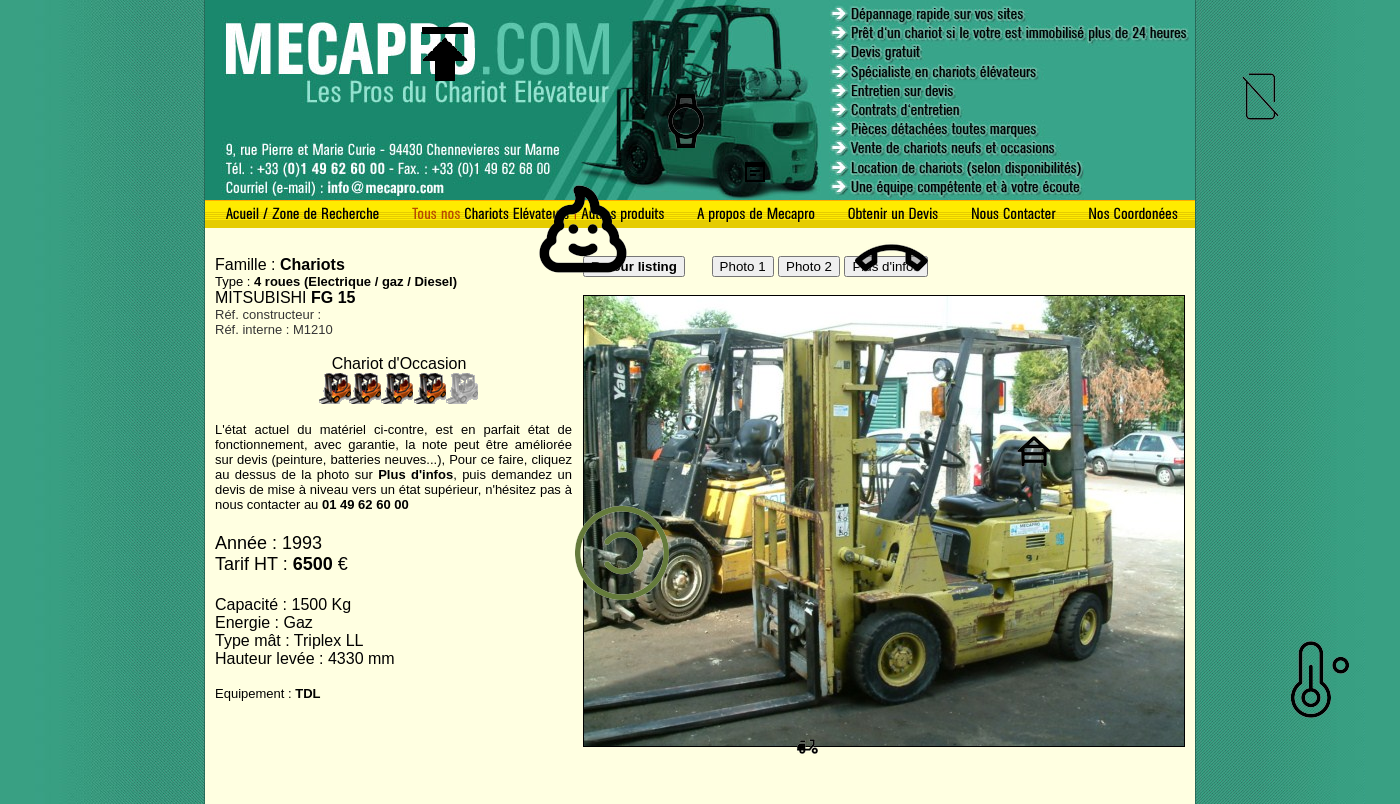 The height and width of the screenshot is (804, 1400). Describe the element at coordinates (755, 172) in the screenshot. I see `open rich text editor` at that location.